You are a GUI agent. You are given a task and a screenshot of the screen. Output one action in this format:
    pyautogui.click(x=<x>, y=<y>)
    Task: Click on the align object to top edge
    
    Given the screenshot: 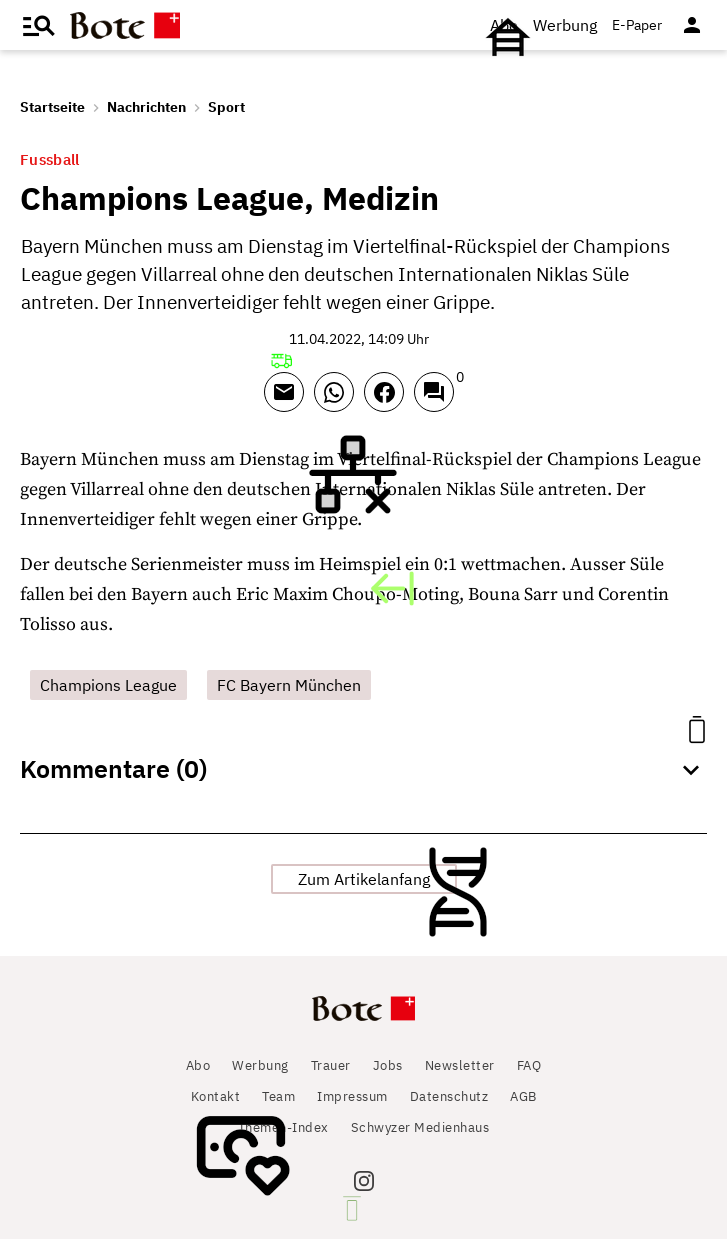 What is the action you would take?
    pyautogui.click(x=352, y=1208)
    